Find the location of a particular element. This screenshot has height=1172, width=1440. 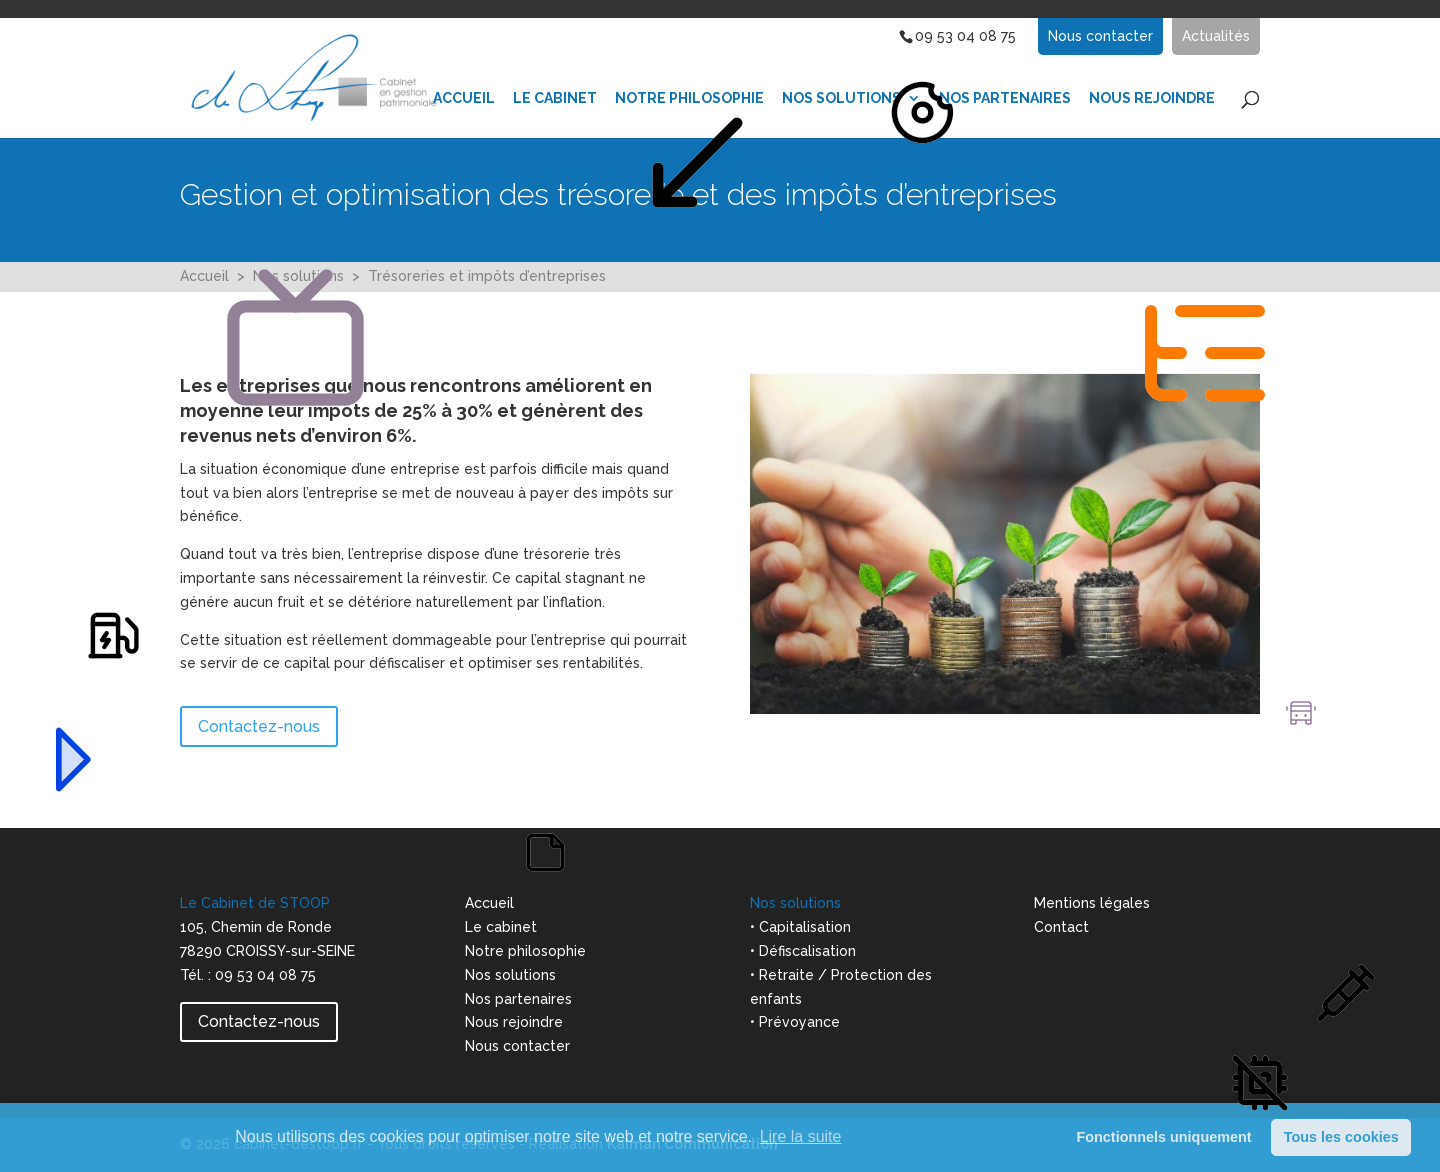

navigate to the next item or screen is located at coordinates (70, 759).